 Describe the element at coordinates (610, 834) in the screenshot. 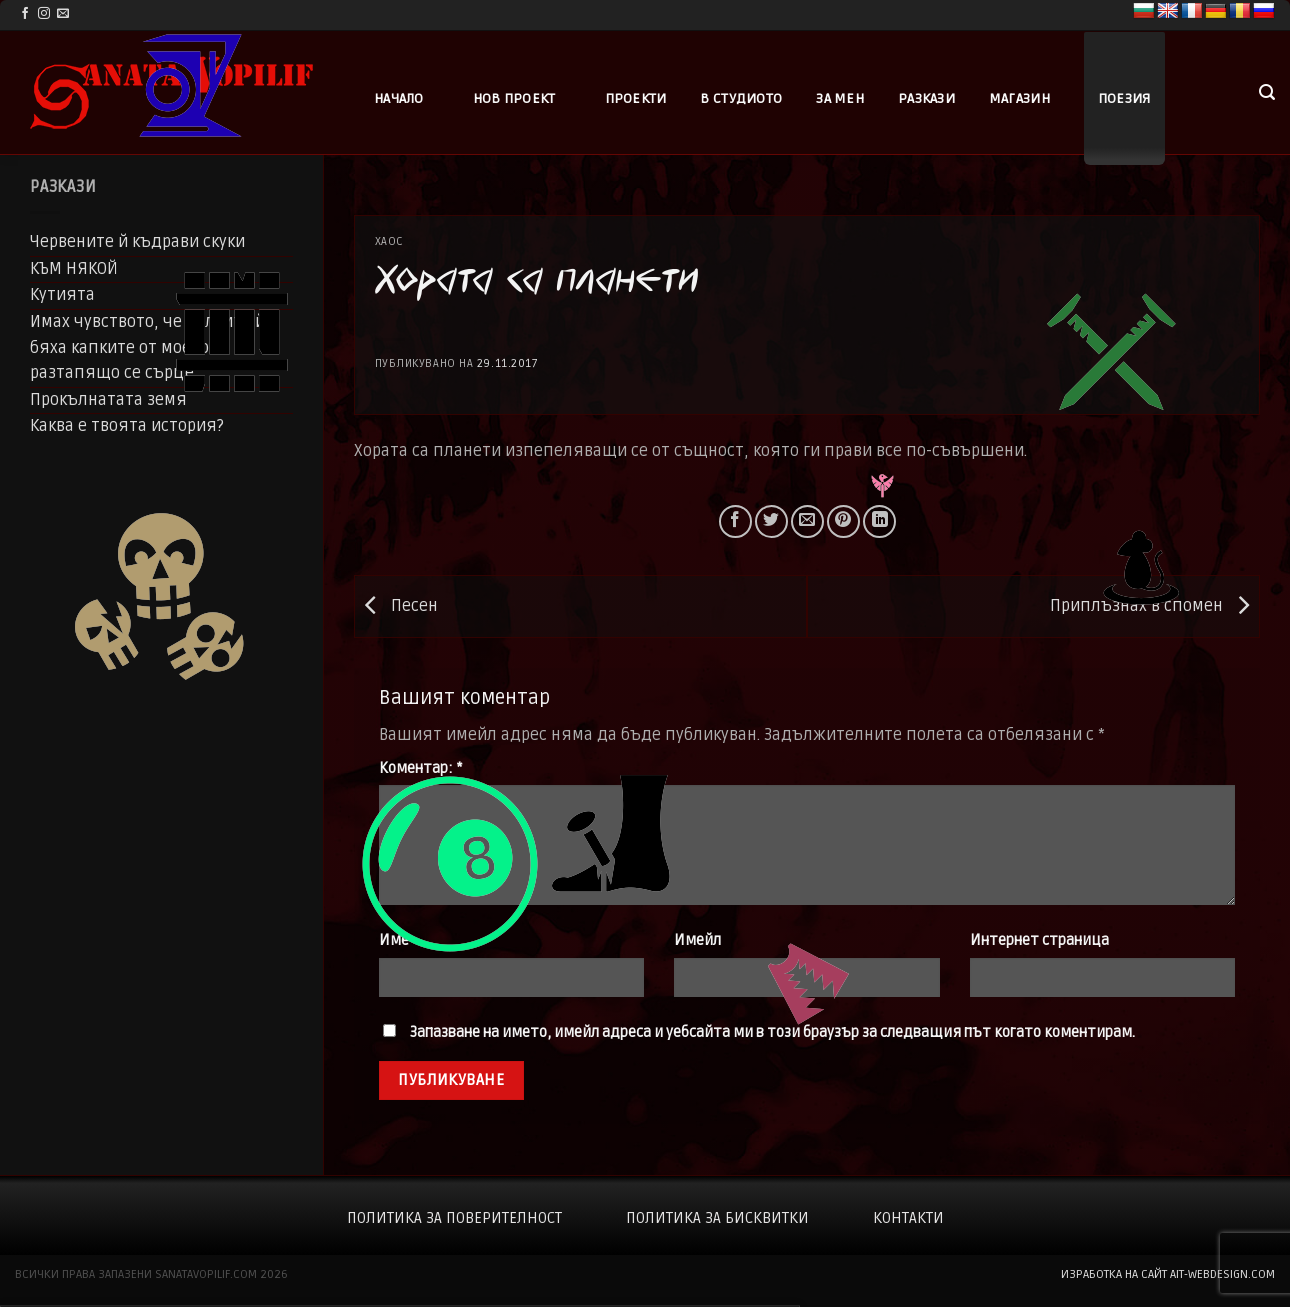

I see `indicates a foot injury or wound status` at that location.